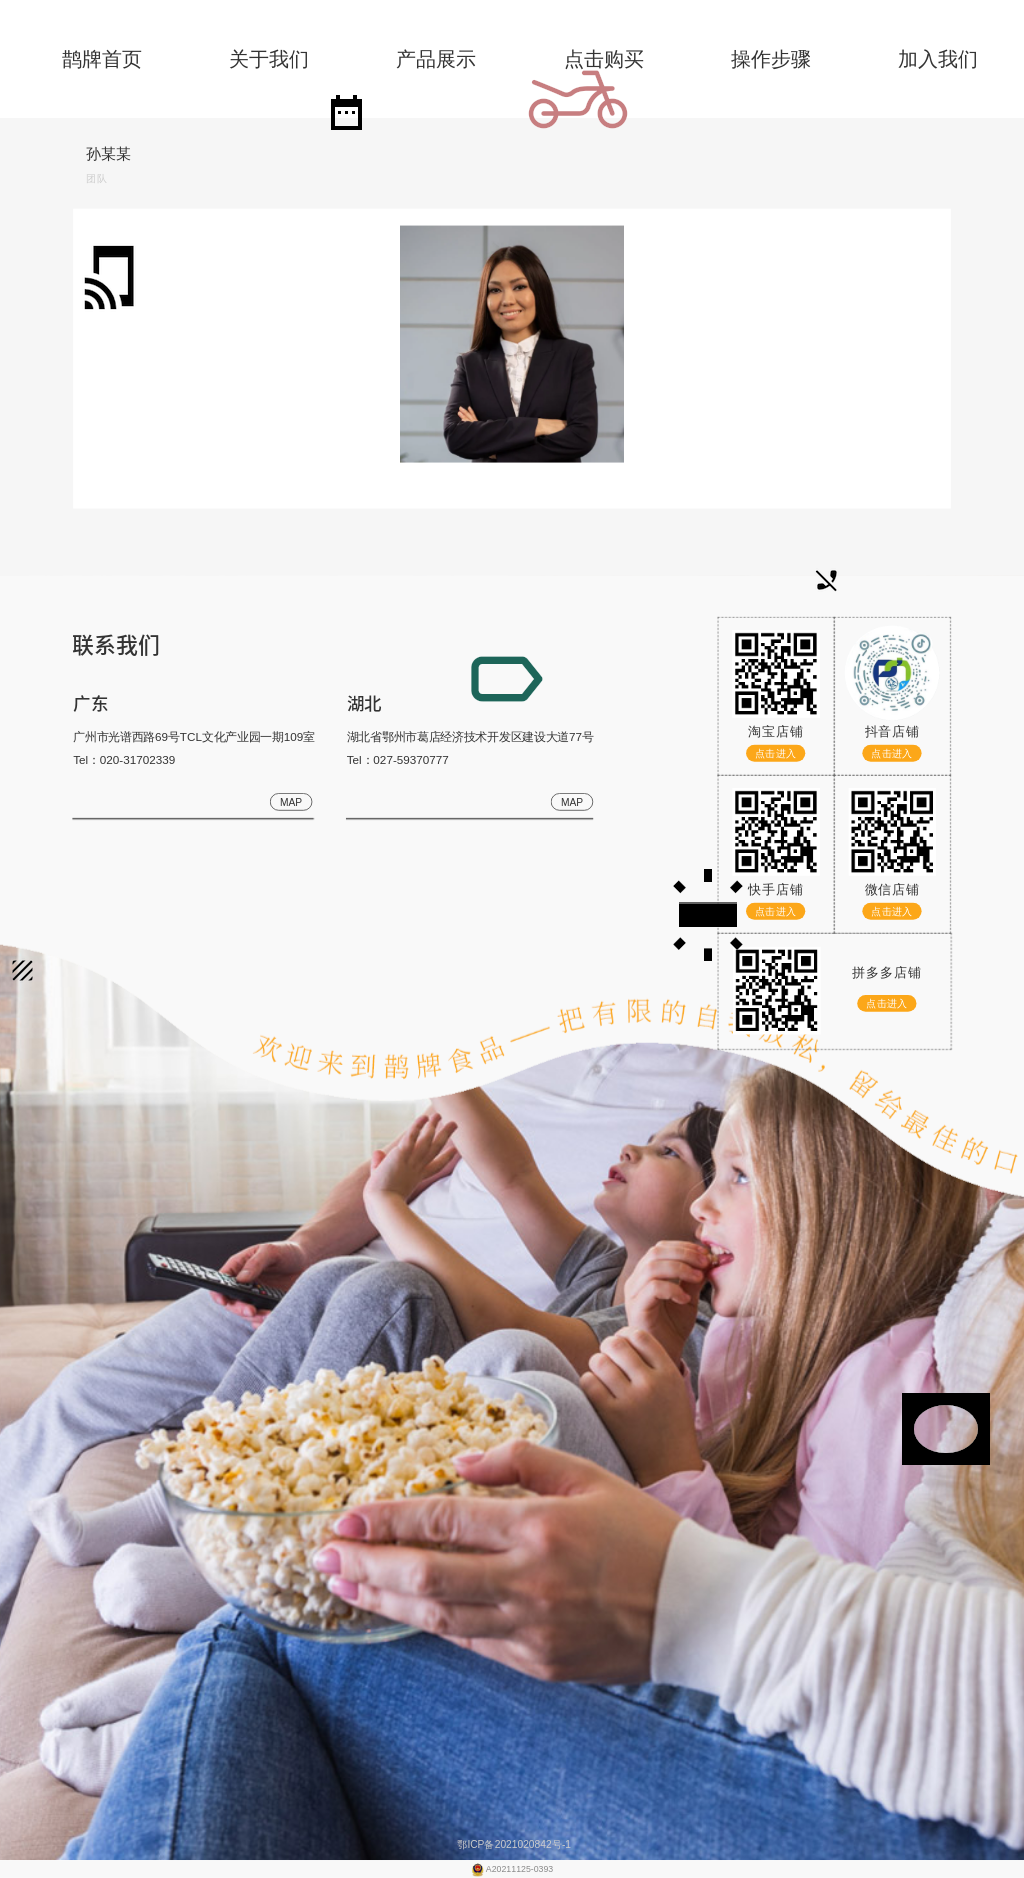  I want to click on indicates phone calls are disabled or unavailable, so click(827, 580).